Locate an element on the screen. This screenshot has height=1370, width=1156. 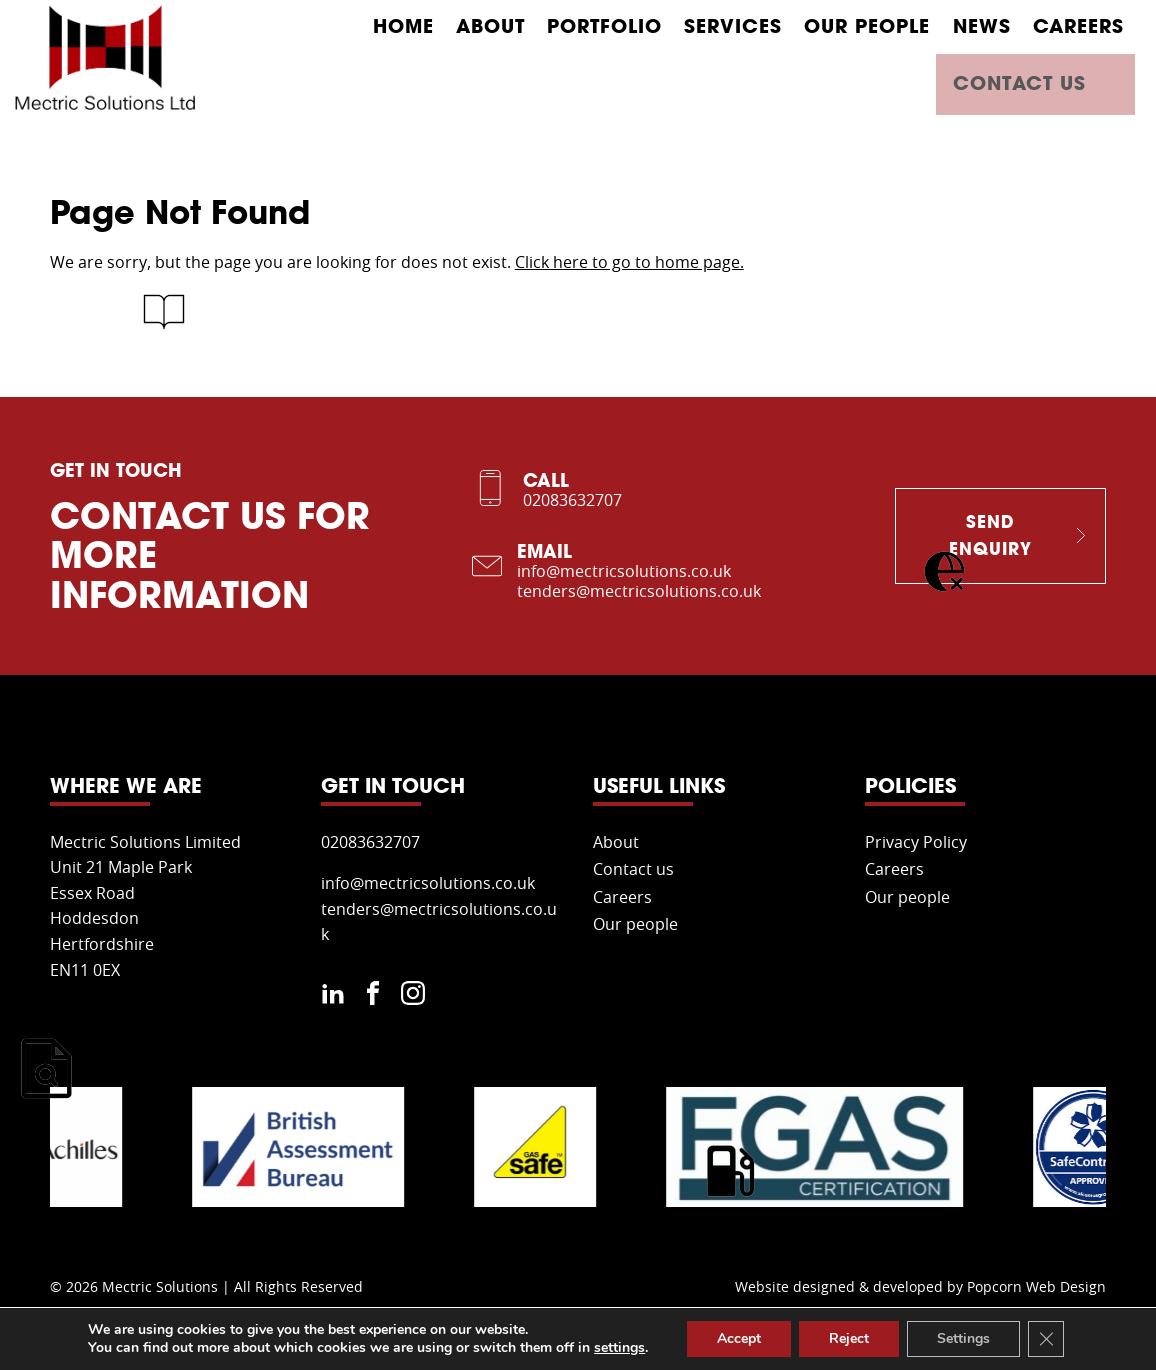
open reading mode or e-reader is located at coordinates (164, 309).